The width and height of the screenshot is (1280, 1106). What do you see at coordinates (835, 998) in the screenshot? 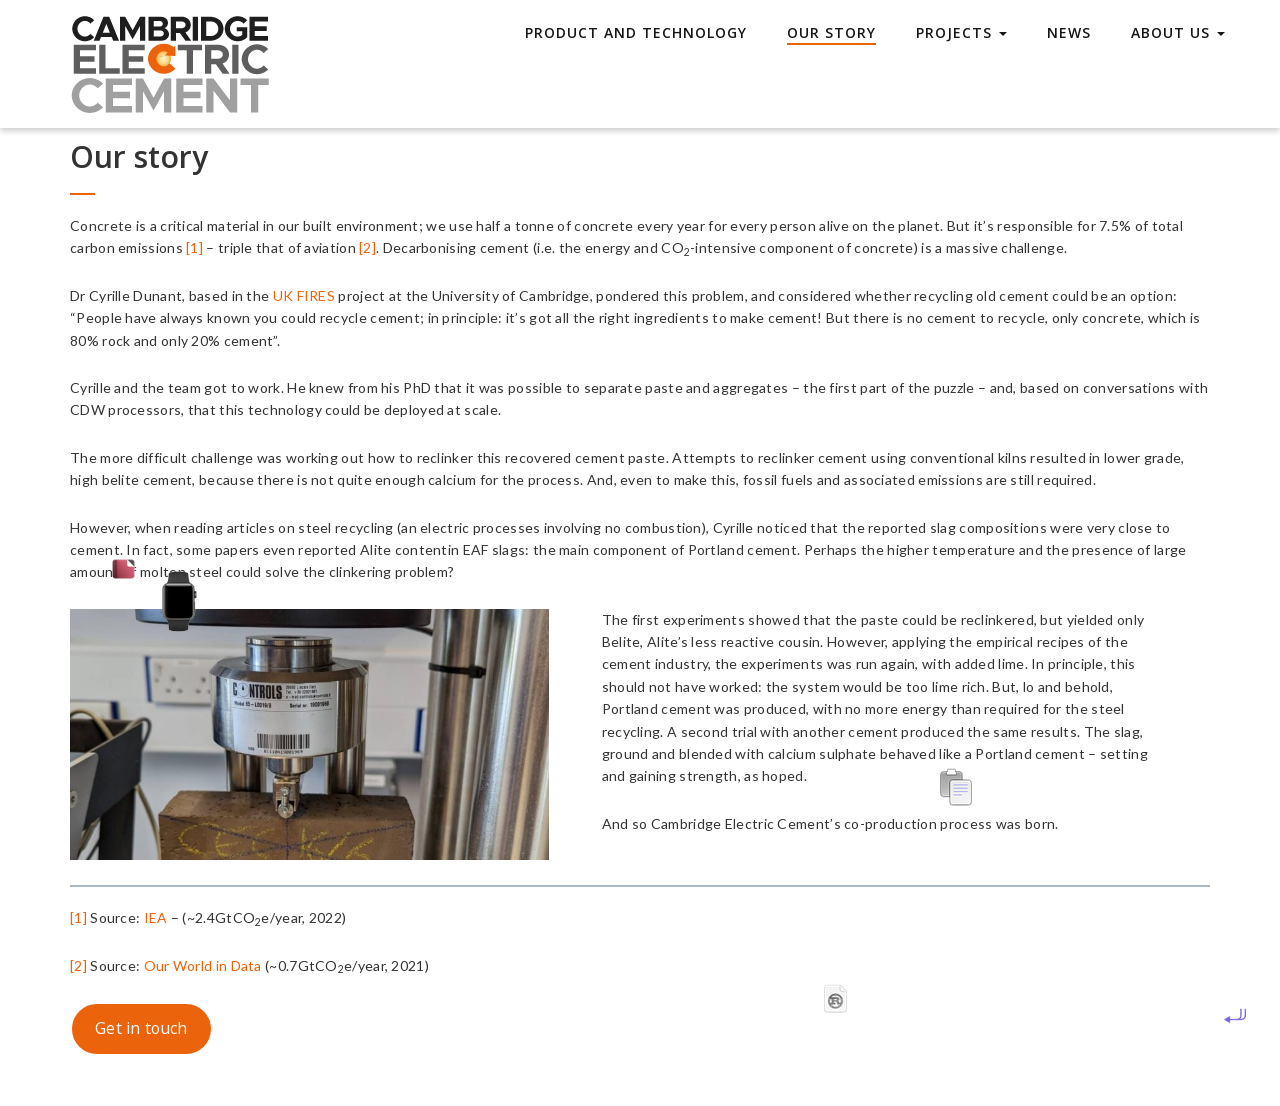
I see `a rust programming language source file` at bounding box center [835, 998].